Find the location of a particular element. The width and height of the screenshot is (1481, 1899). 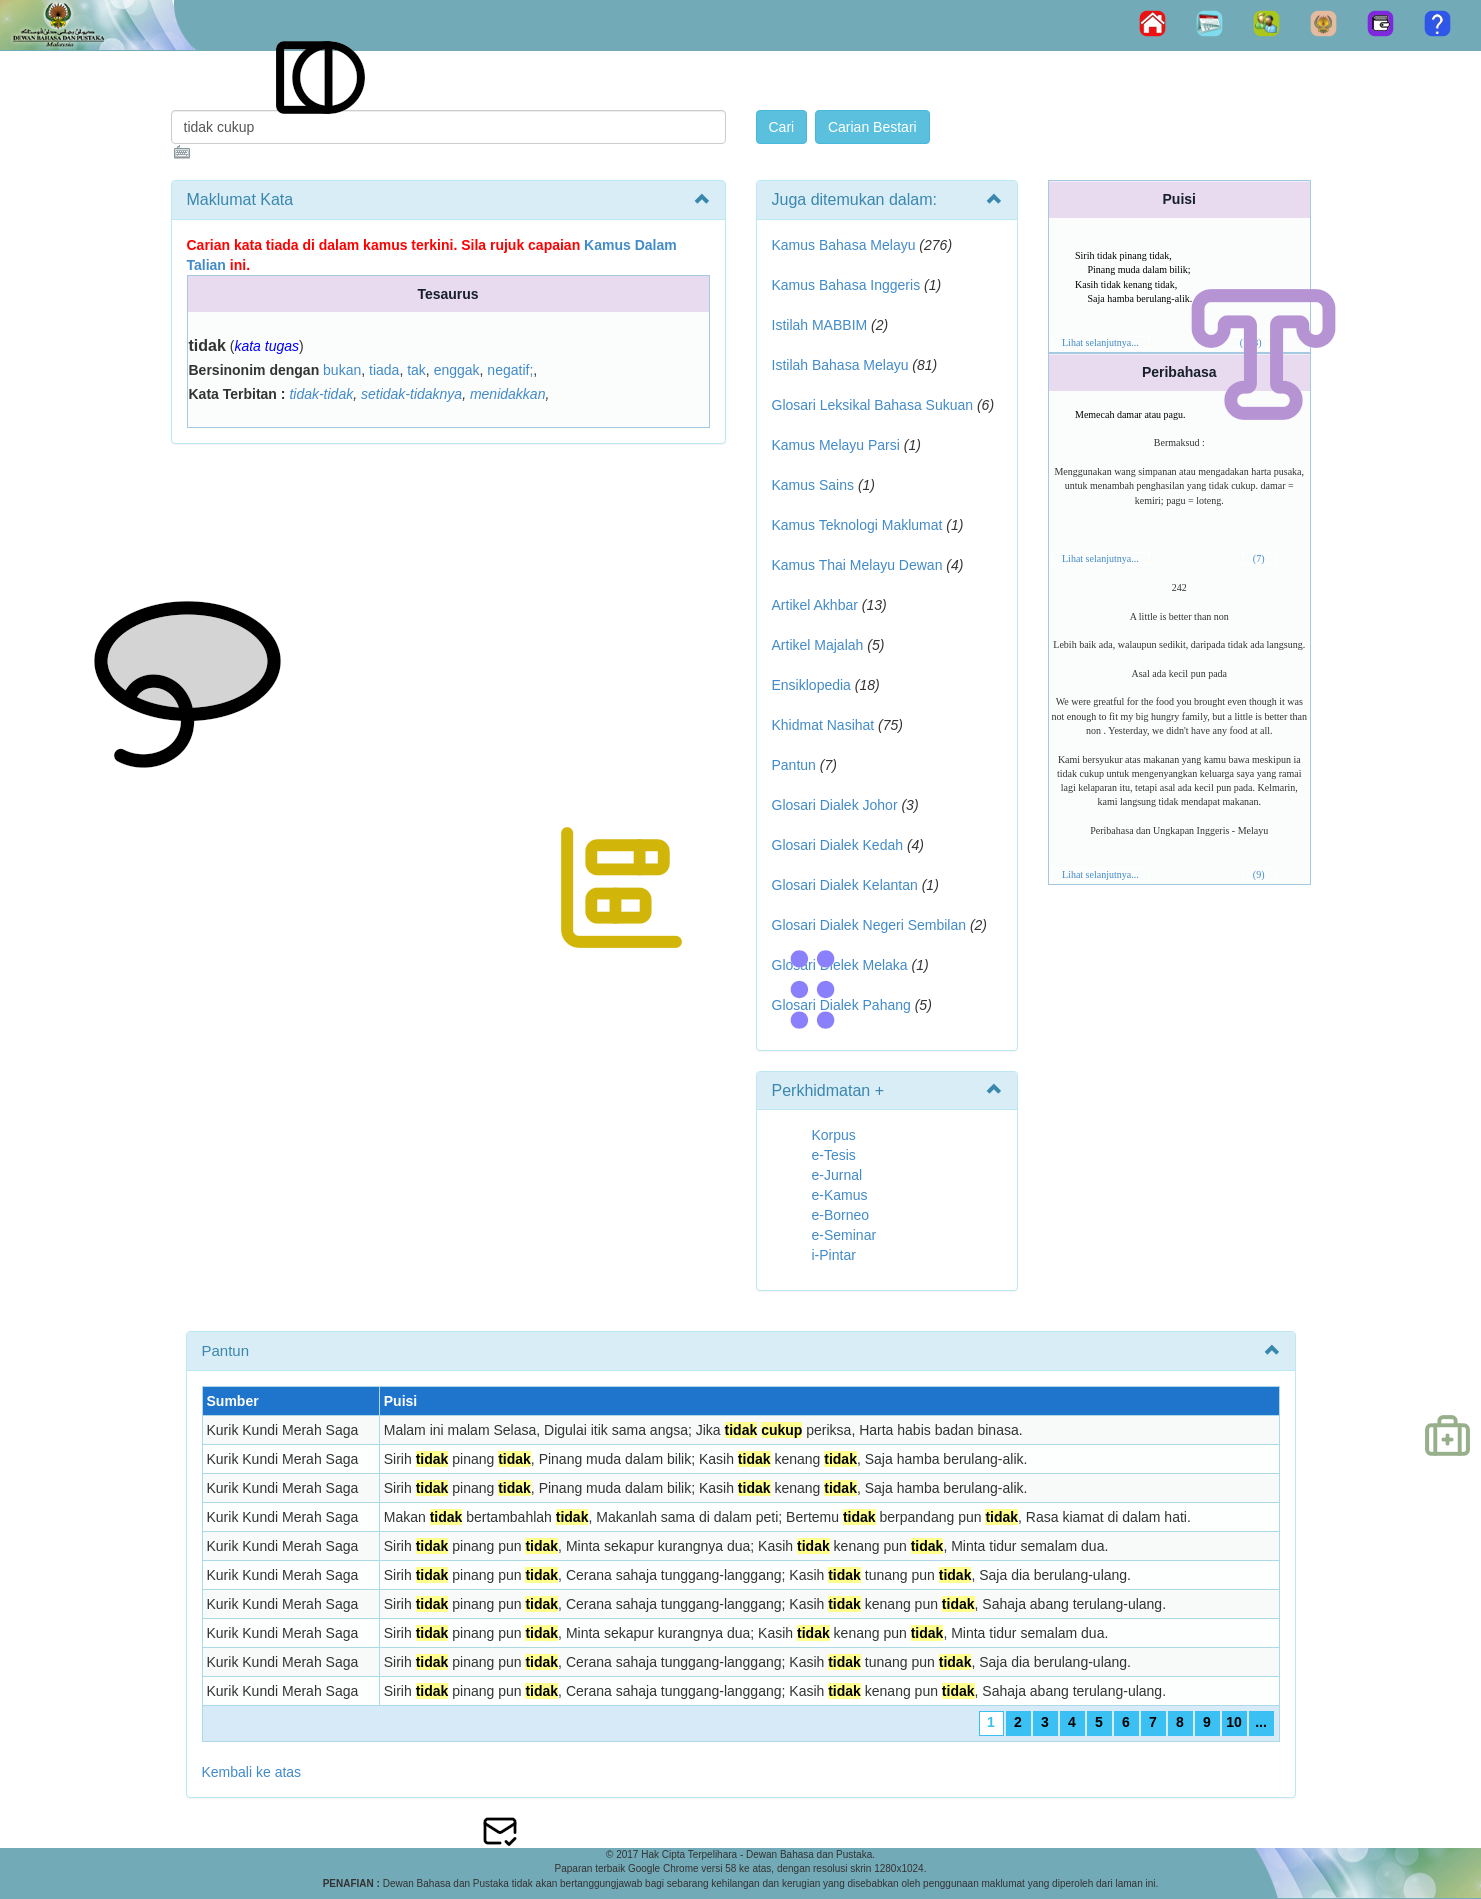

use lasso selection tool is located at coordinates (187, 674).